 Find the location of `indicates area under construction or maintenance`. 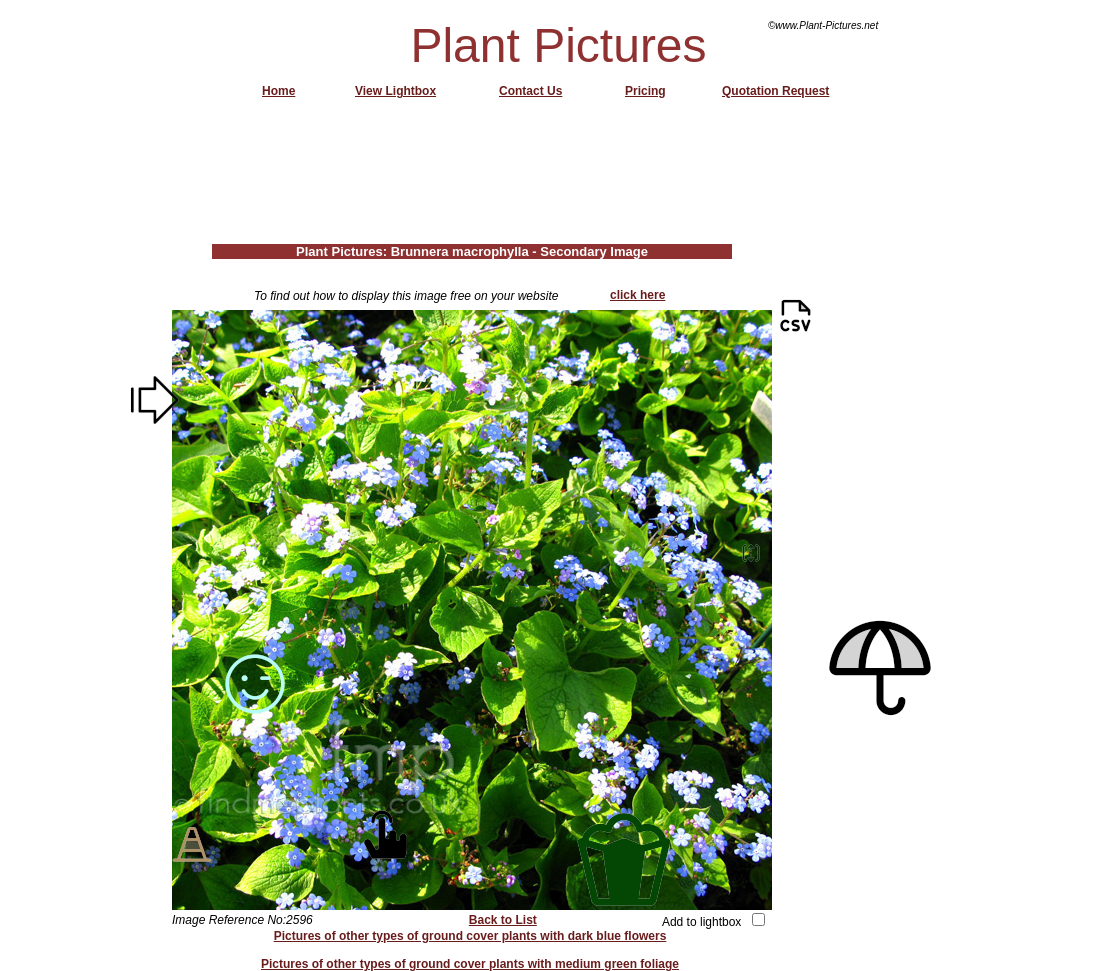

indicates area under construction or maintenance is located at coordinates (192, 845).